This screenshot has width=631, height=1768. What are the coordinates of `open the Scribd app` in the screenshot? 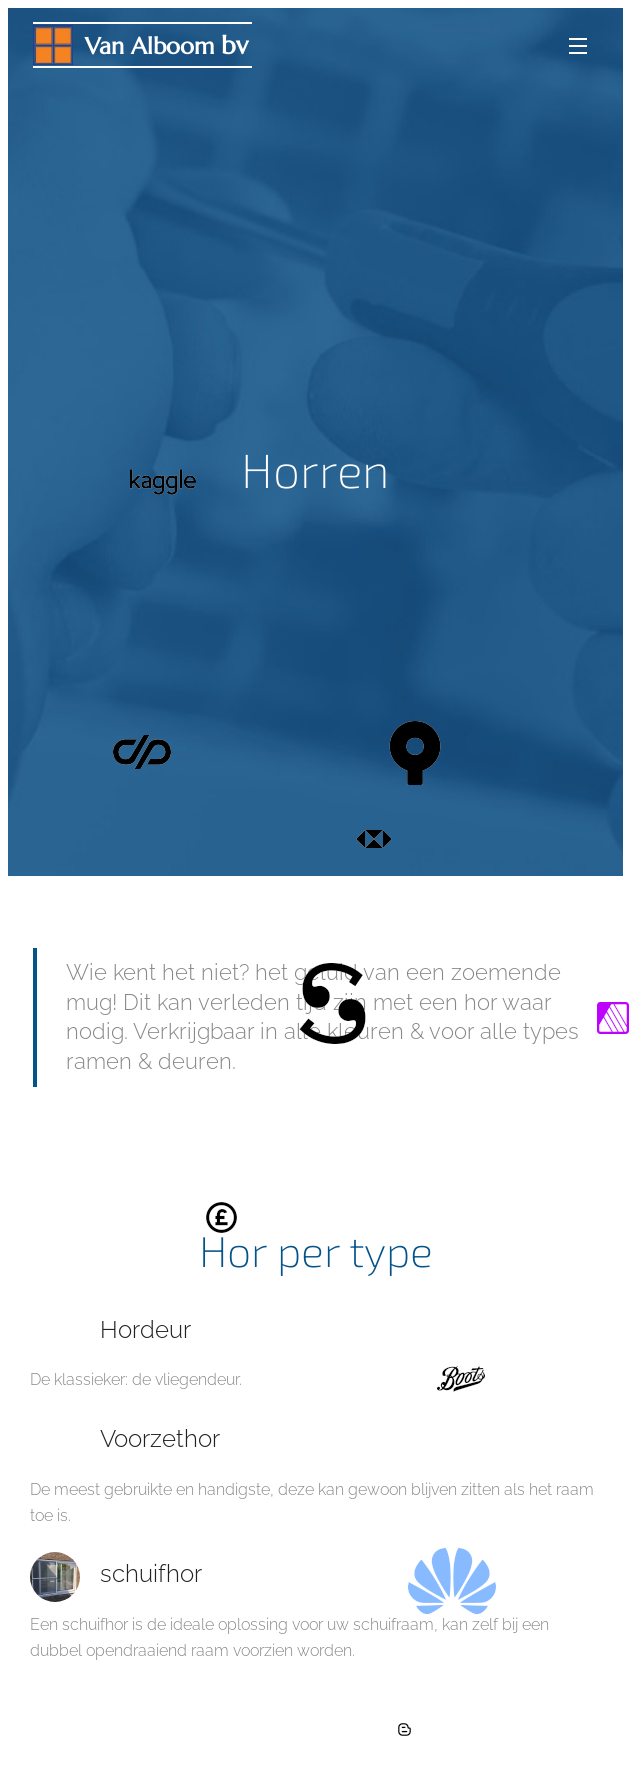 It's located at (332, 1003).